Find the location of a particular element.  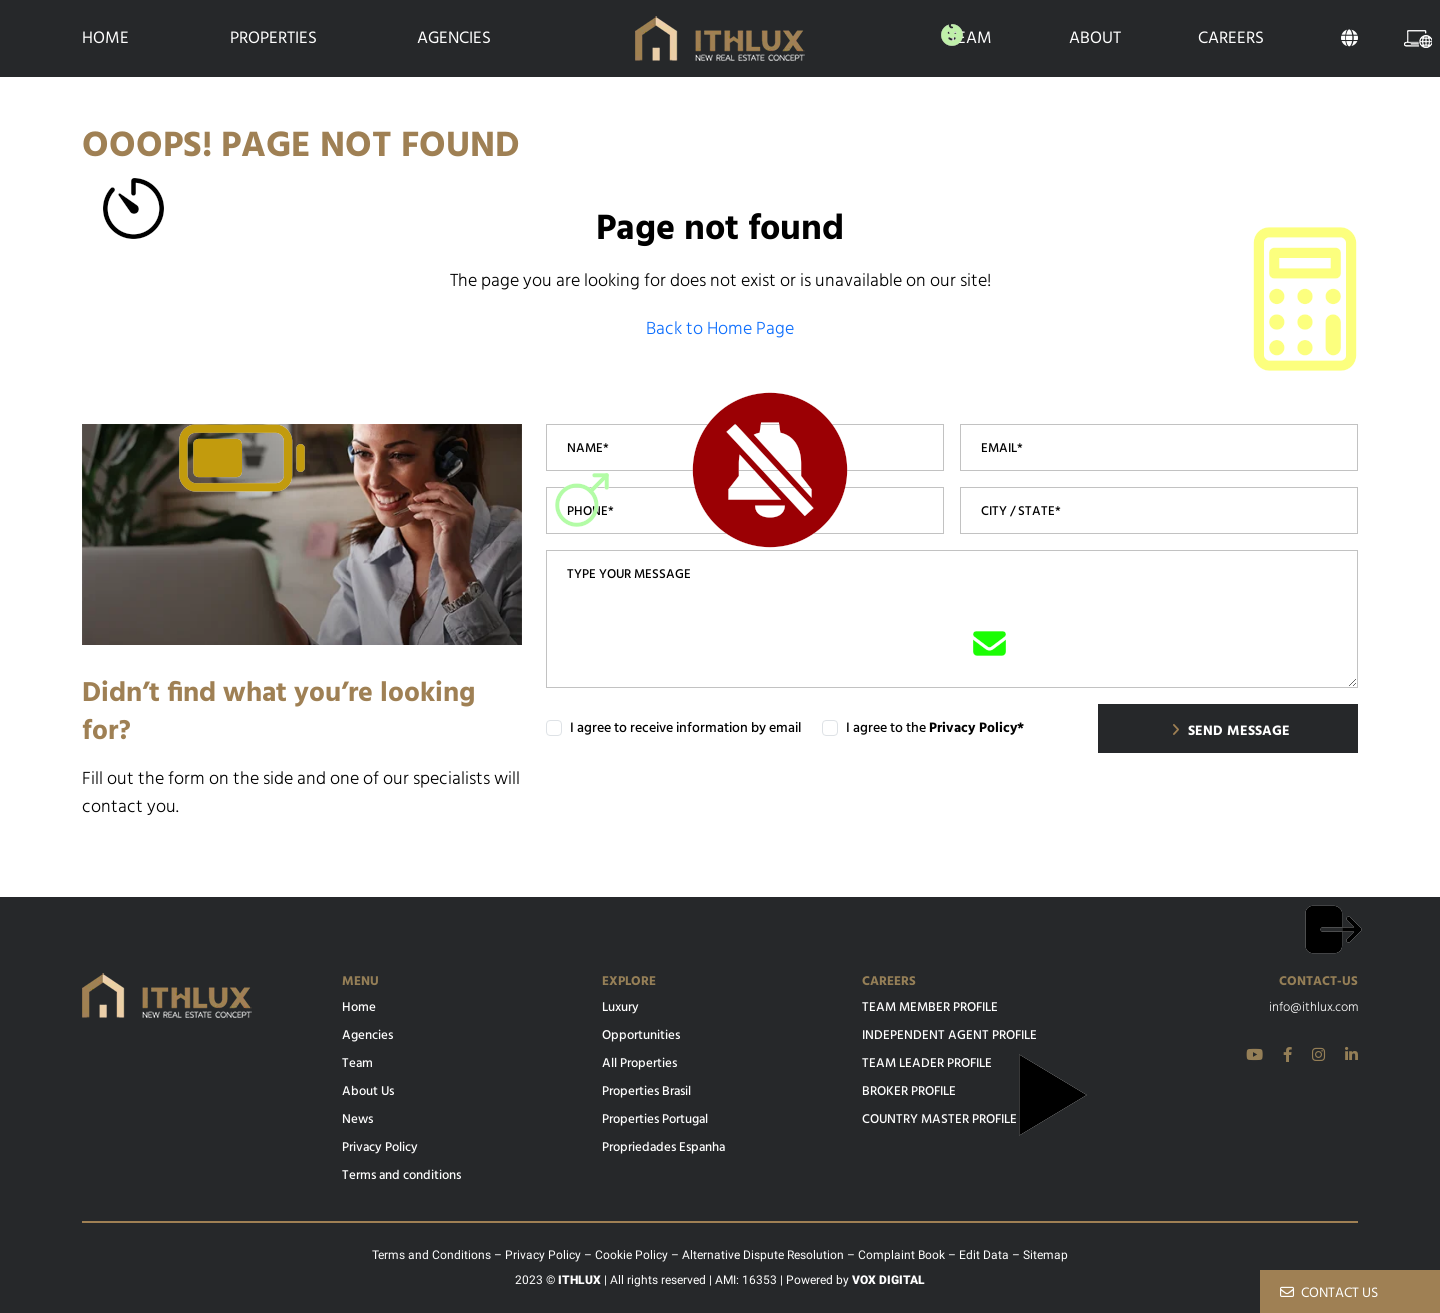

log out of your account is located at coordinates (1333, 929).